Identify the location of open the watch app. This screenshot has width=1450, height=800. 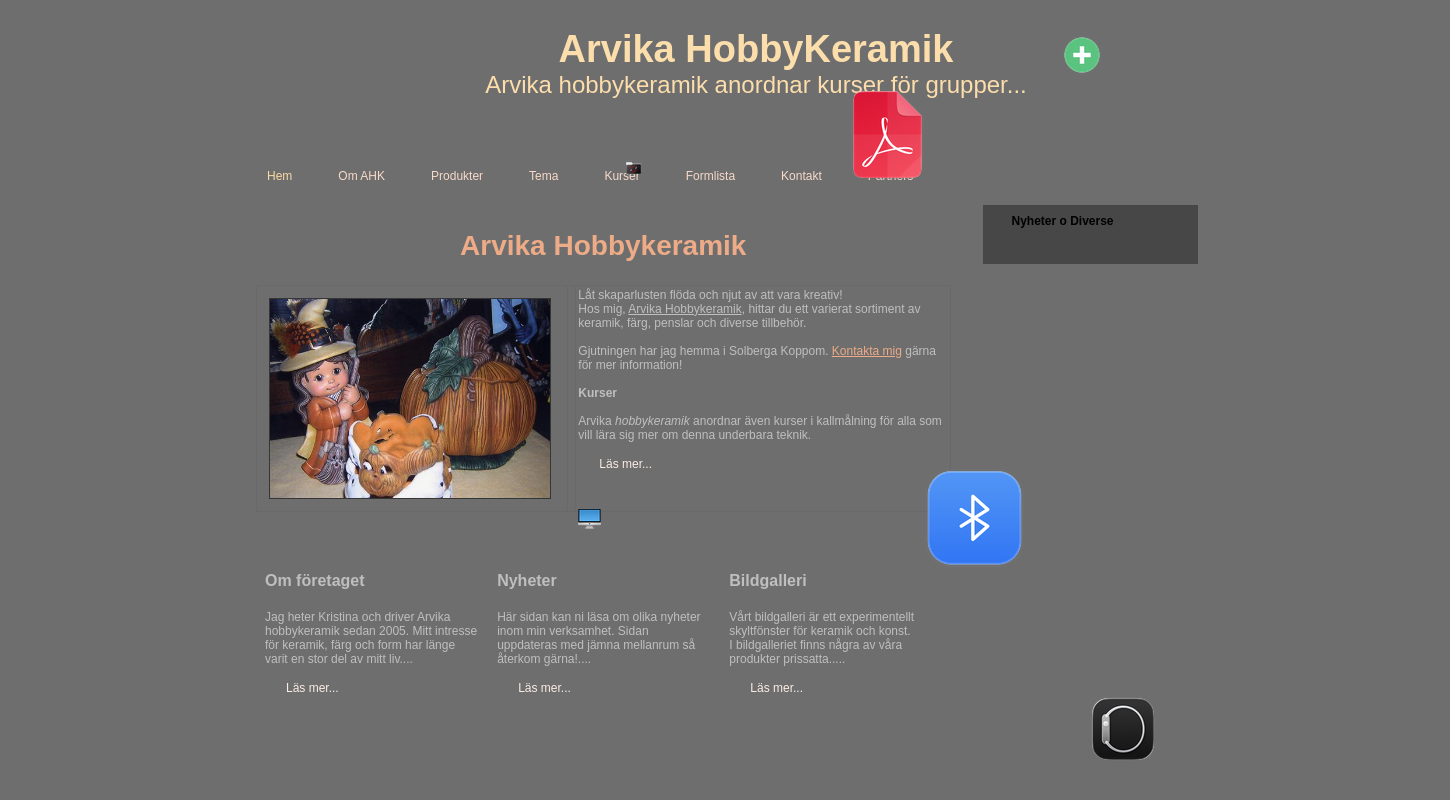
(1123, 729).